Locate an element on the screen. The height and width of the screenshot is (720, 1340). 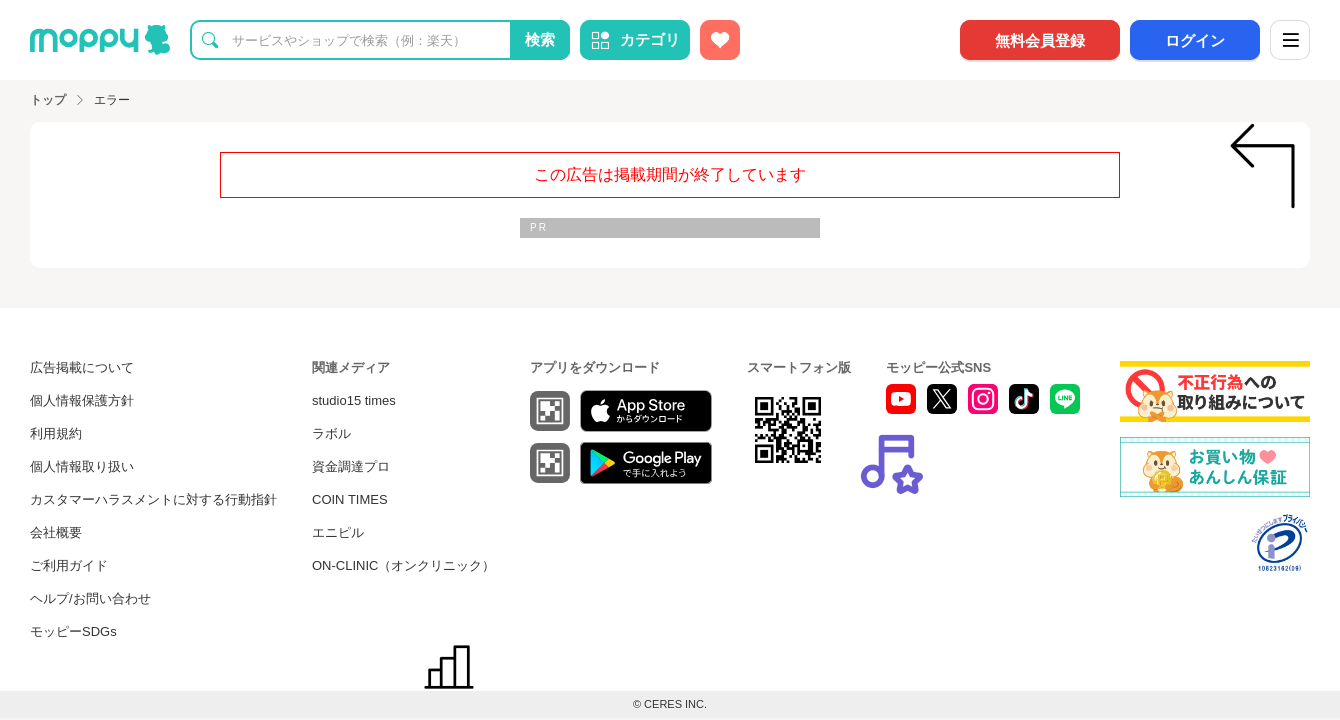
view analytics or statistics is located at coordinates (449, 668).